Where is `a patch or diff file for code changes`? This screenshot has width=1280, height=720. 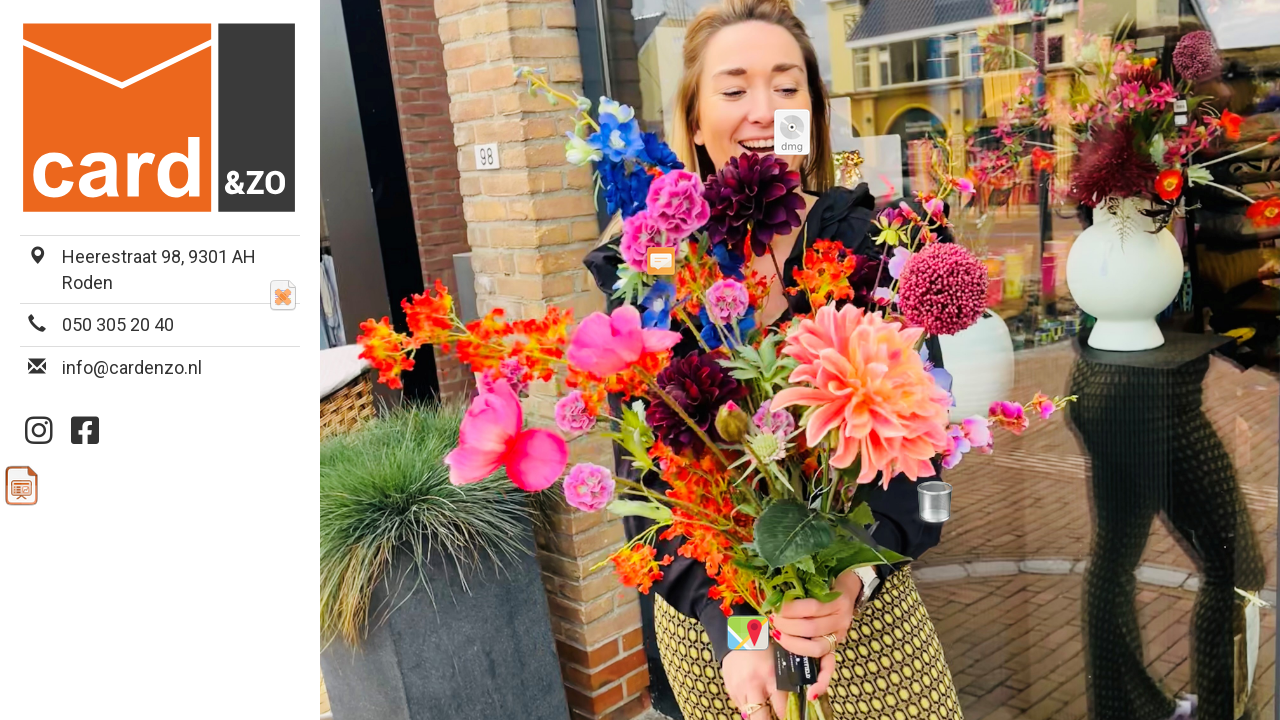
a patch or diff file for code changes is located at coordinates (283, 295).